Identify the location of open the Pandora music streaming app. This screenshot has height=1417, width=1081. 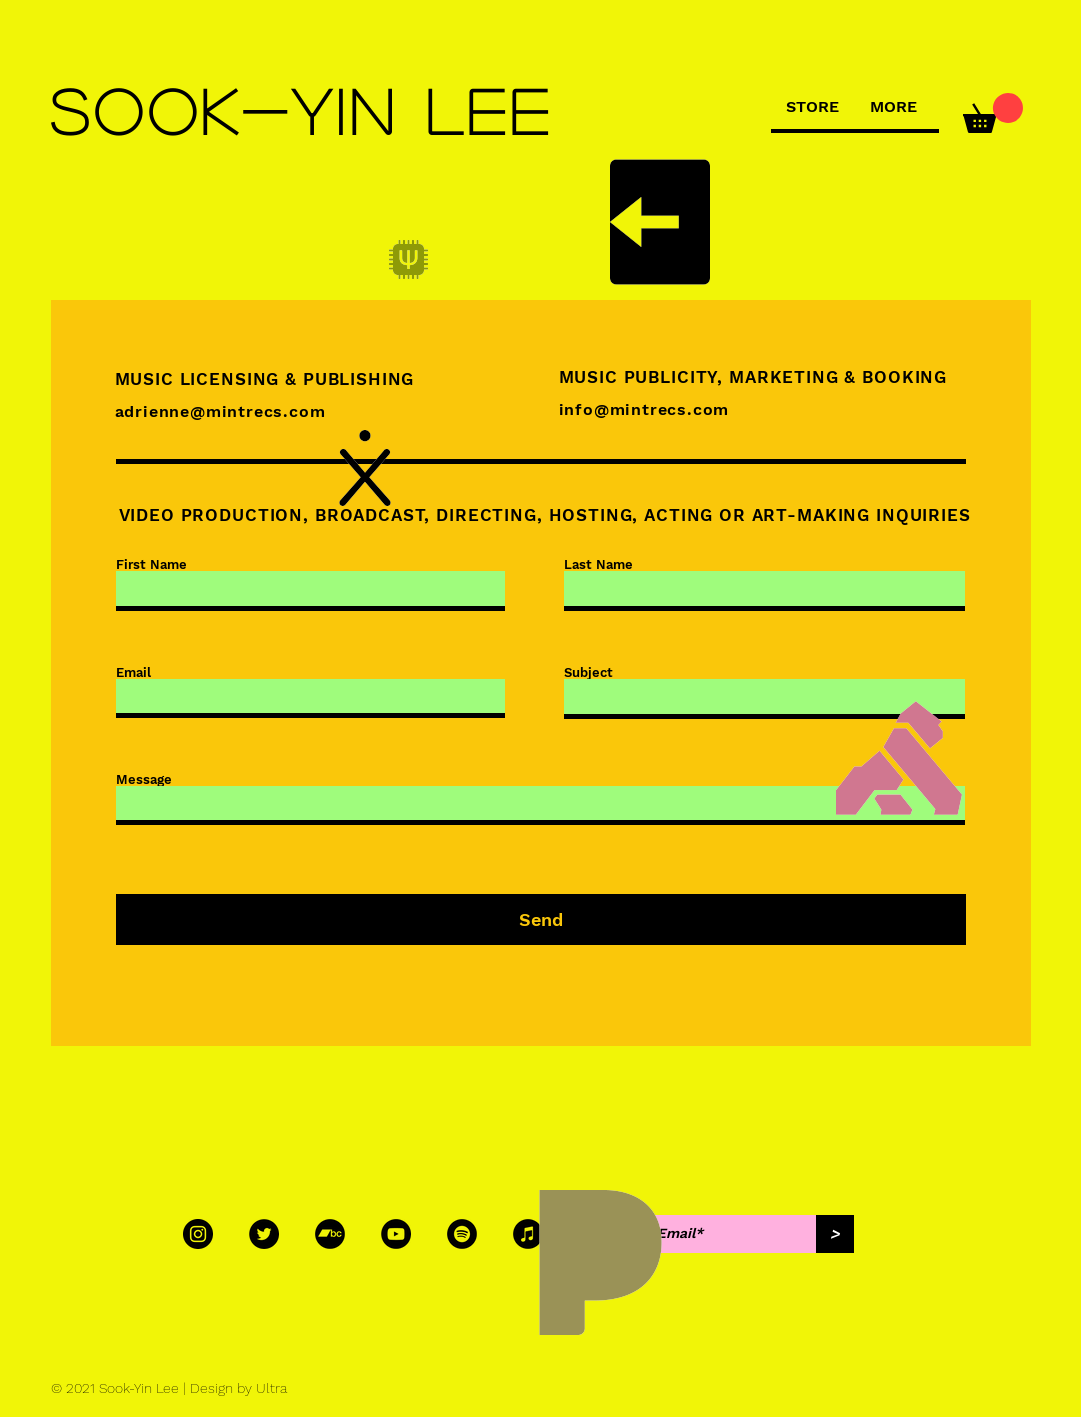
(600, 1262).